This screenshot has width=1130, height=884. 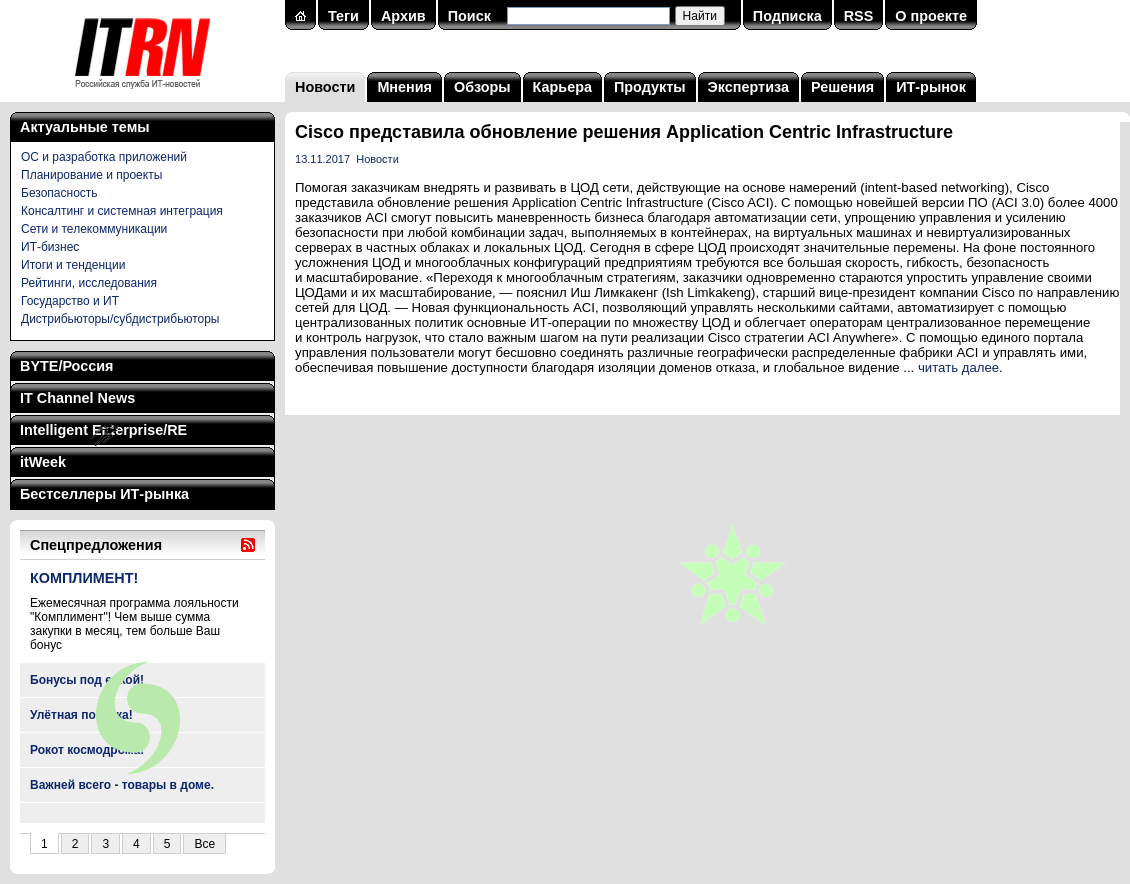 I want to click on indicates a doubled or multiplied effect in gameplay, so click(x=138, y=718).